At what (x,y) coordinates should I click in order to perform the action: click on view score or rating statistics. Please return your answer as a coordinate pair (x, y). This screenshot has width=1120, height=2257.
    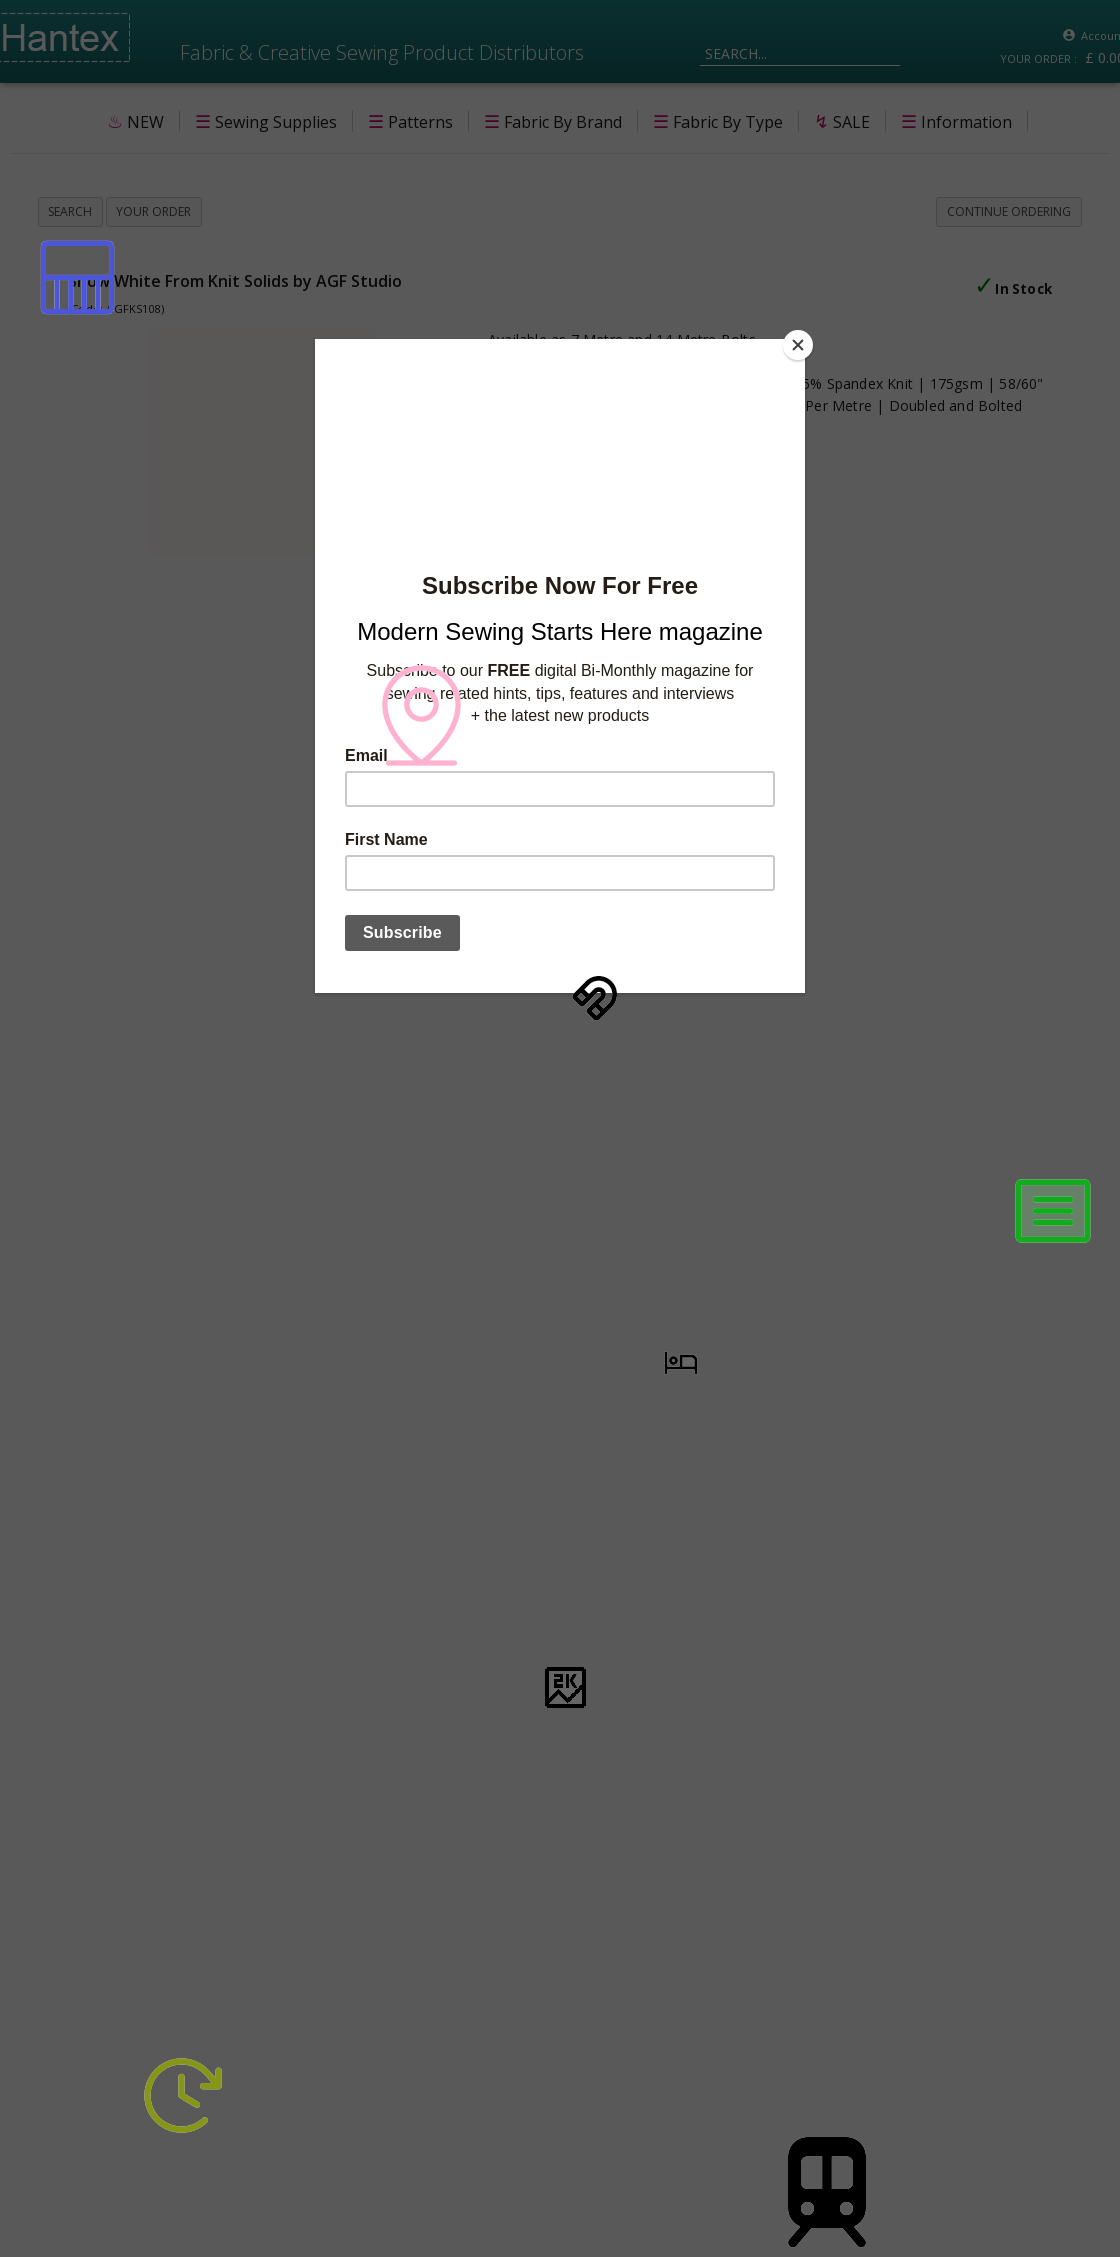
    Looking at the image, I should click on (565, 1687).